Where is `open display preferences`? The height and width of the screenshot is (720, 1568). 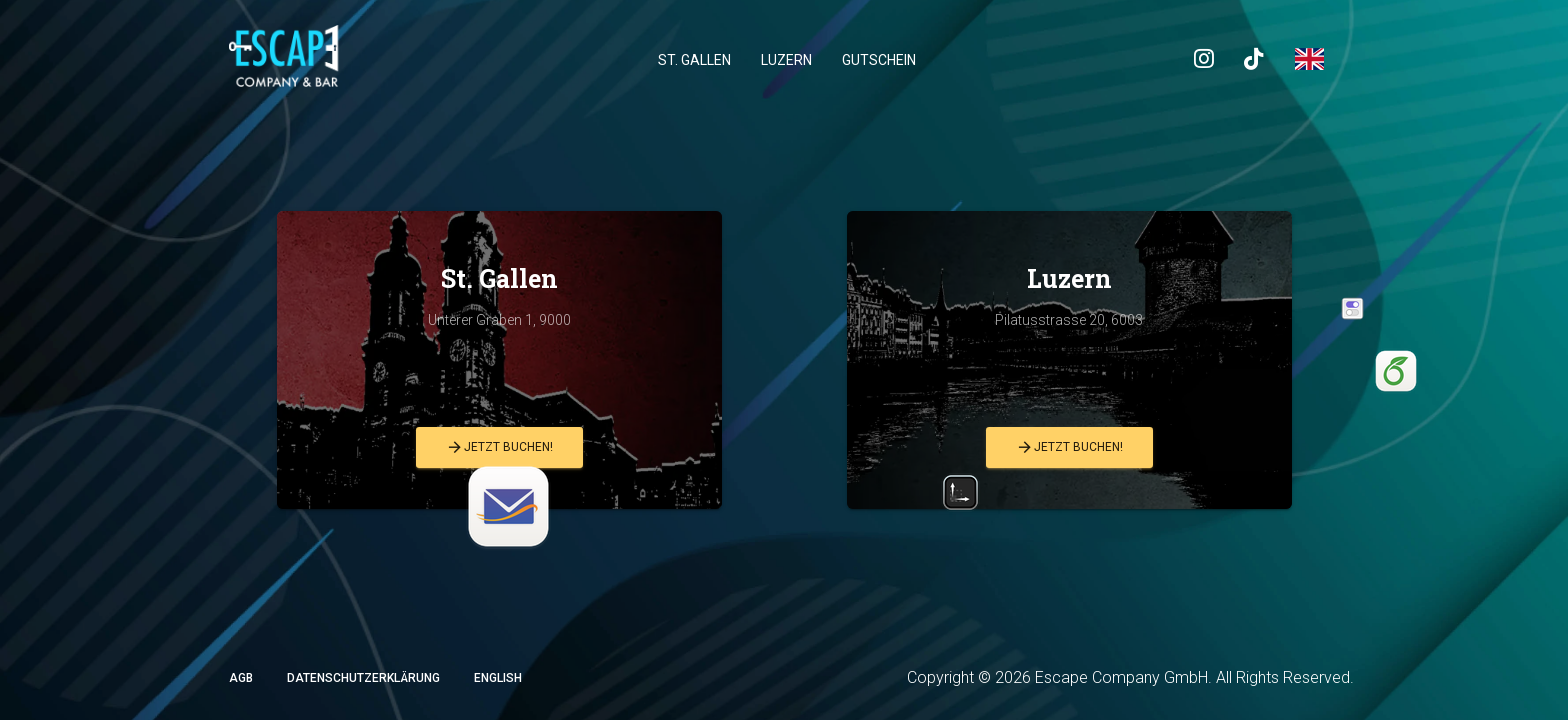 open display preferences is located at coordinates (960, 492).